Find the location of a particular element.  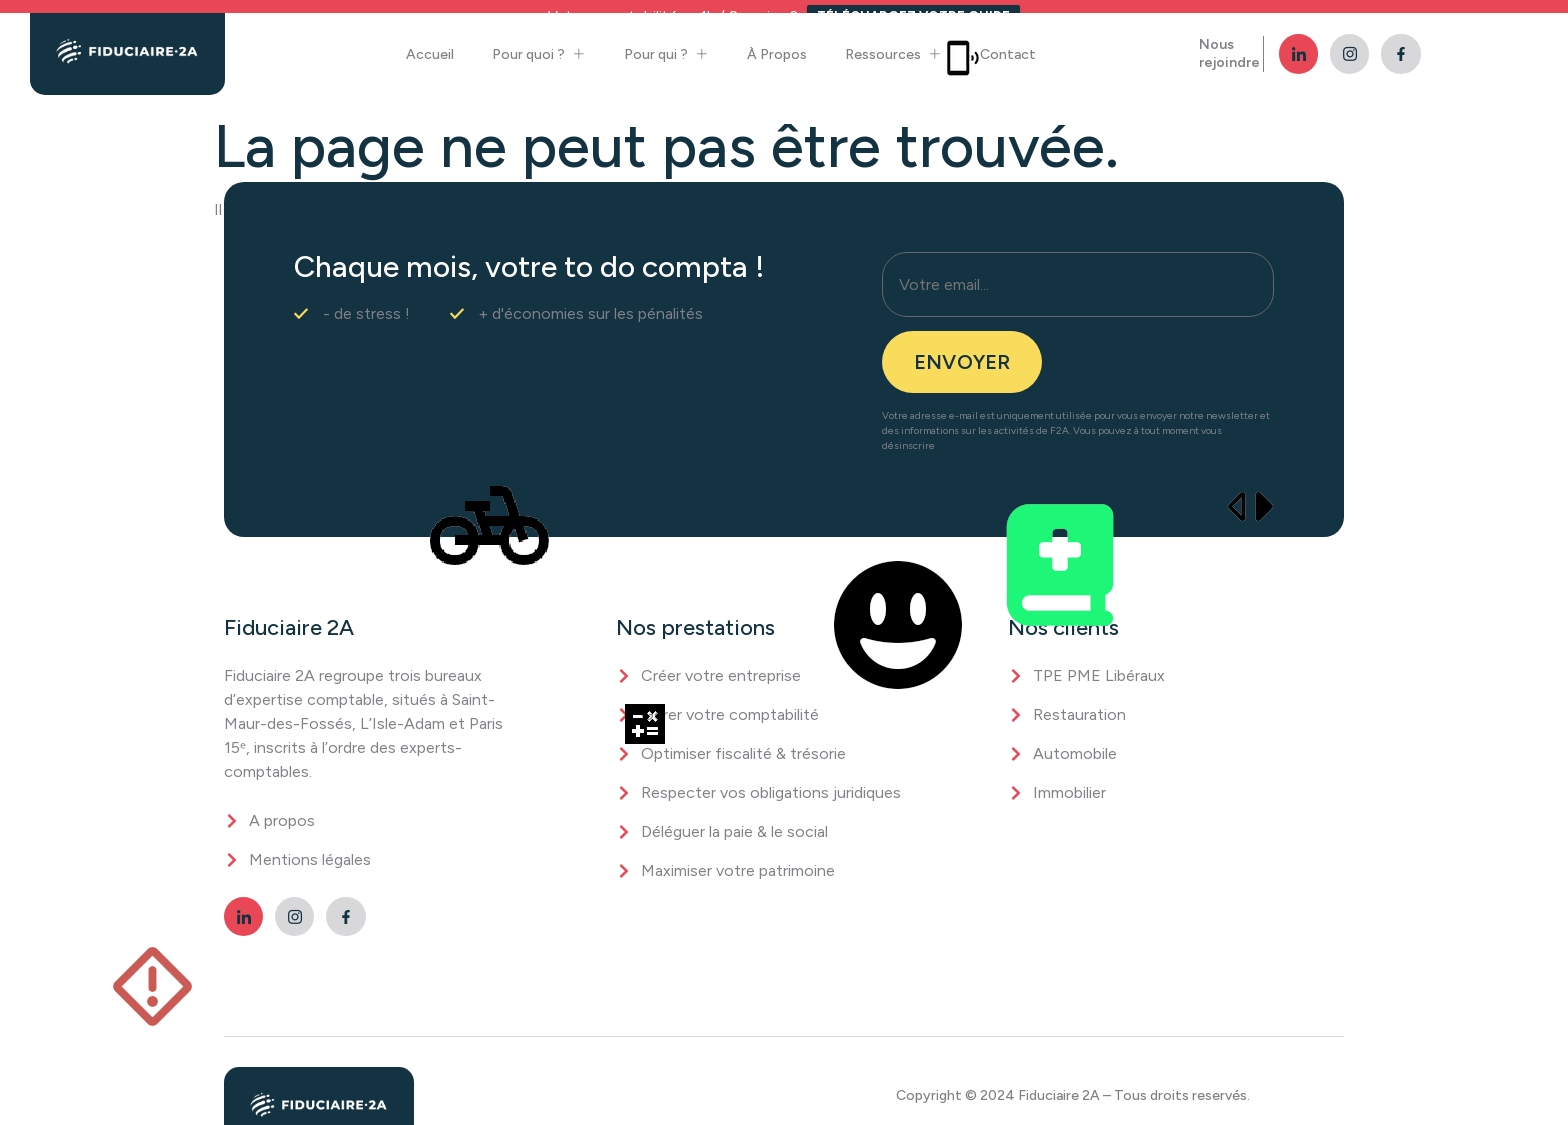

select bicycle as transportation mode is located at coordinates (489, 525).